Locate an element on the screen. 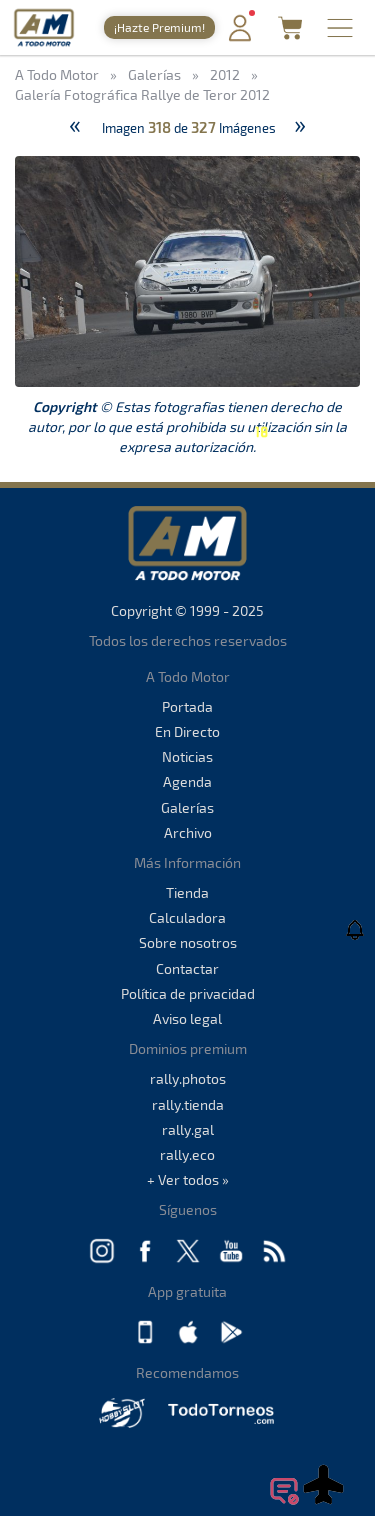 This screenshot has height=1516, width=375. enable airplane mode is located at coordinates (323, 1484).